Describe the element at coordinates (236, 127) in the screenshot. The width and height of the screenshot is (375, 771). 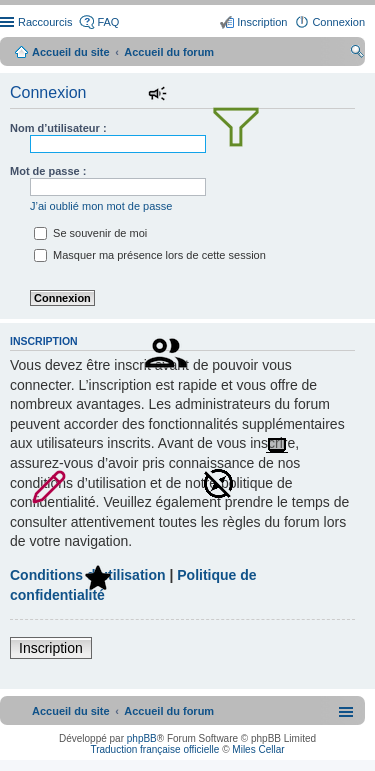
I see `filter or sort list items` at that location.